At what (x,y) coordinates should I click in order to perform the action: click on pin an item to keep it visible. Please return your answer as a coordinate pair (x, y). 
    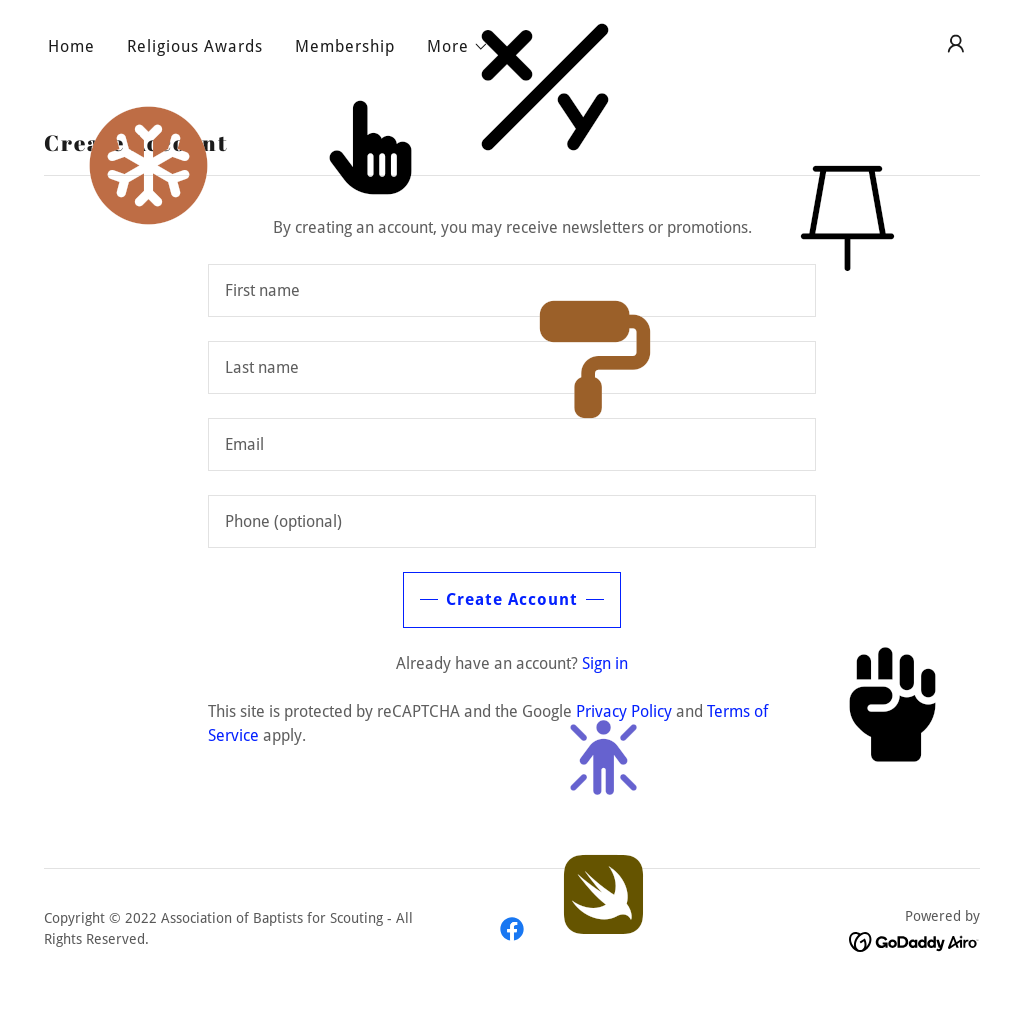
    Looking at the image, I should click on (847, 212).